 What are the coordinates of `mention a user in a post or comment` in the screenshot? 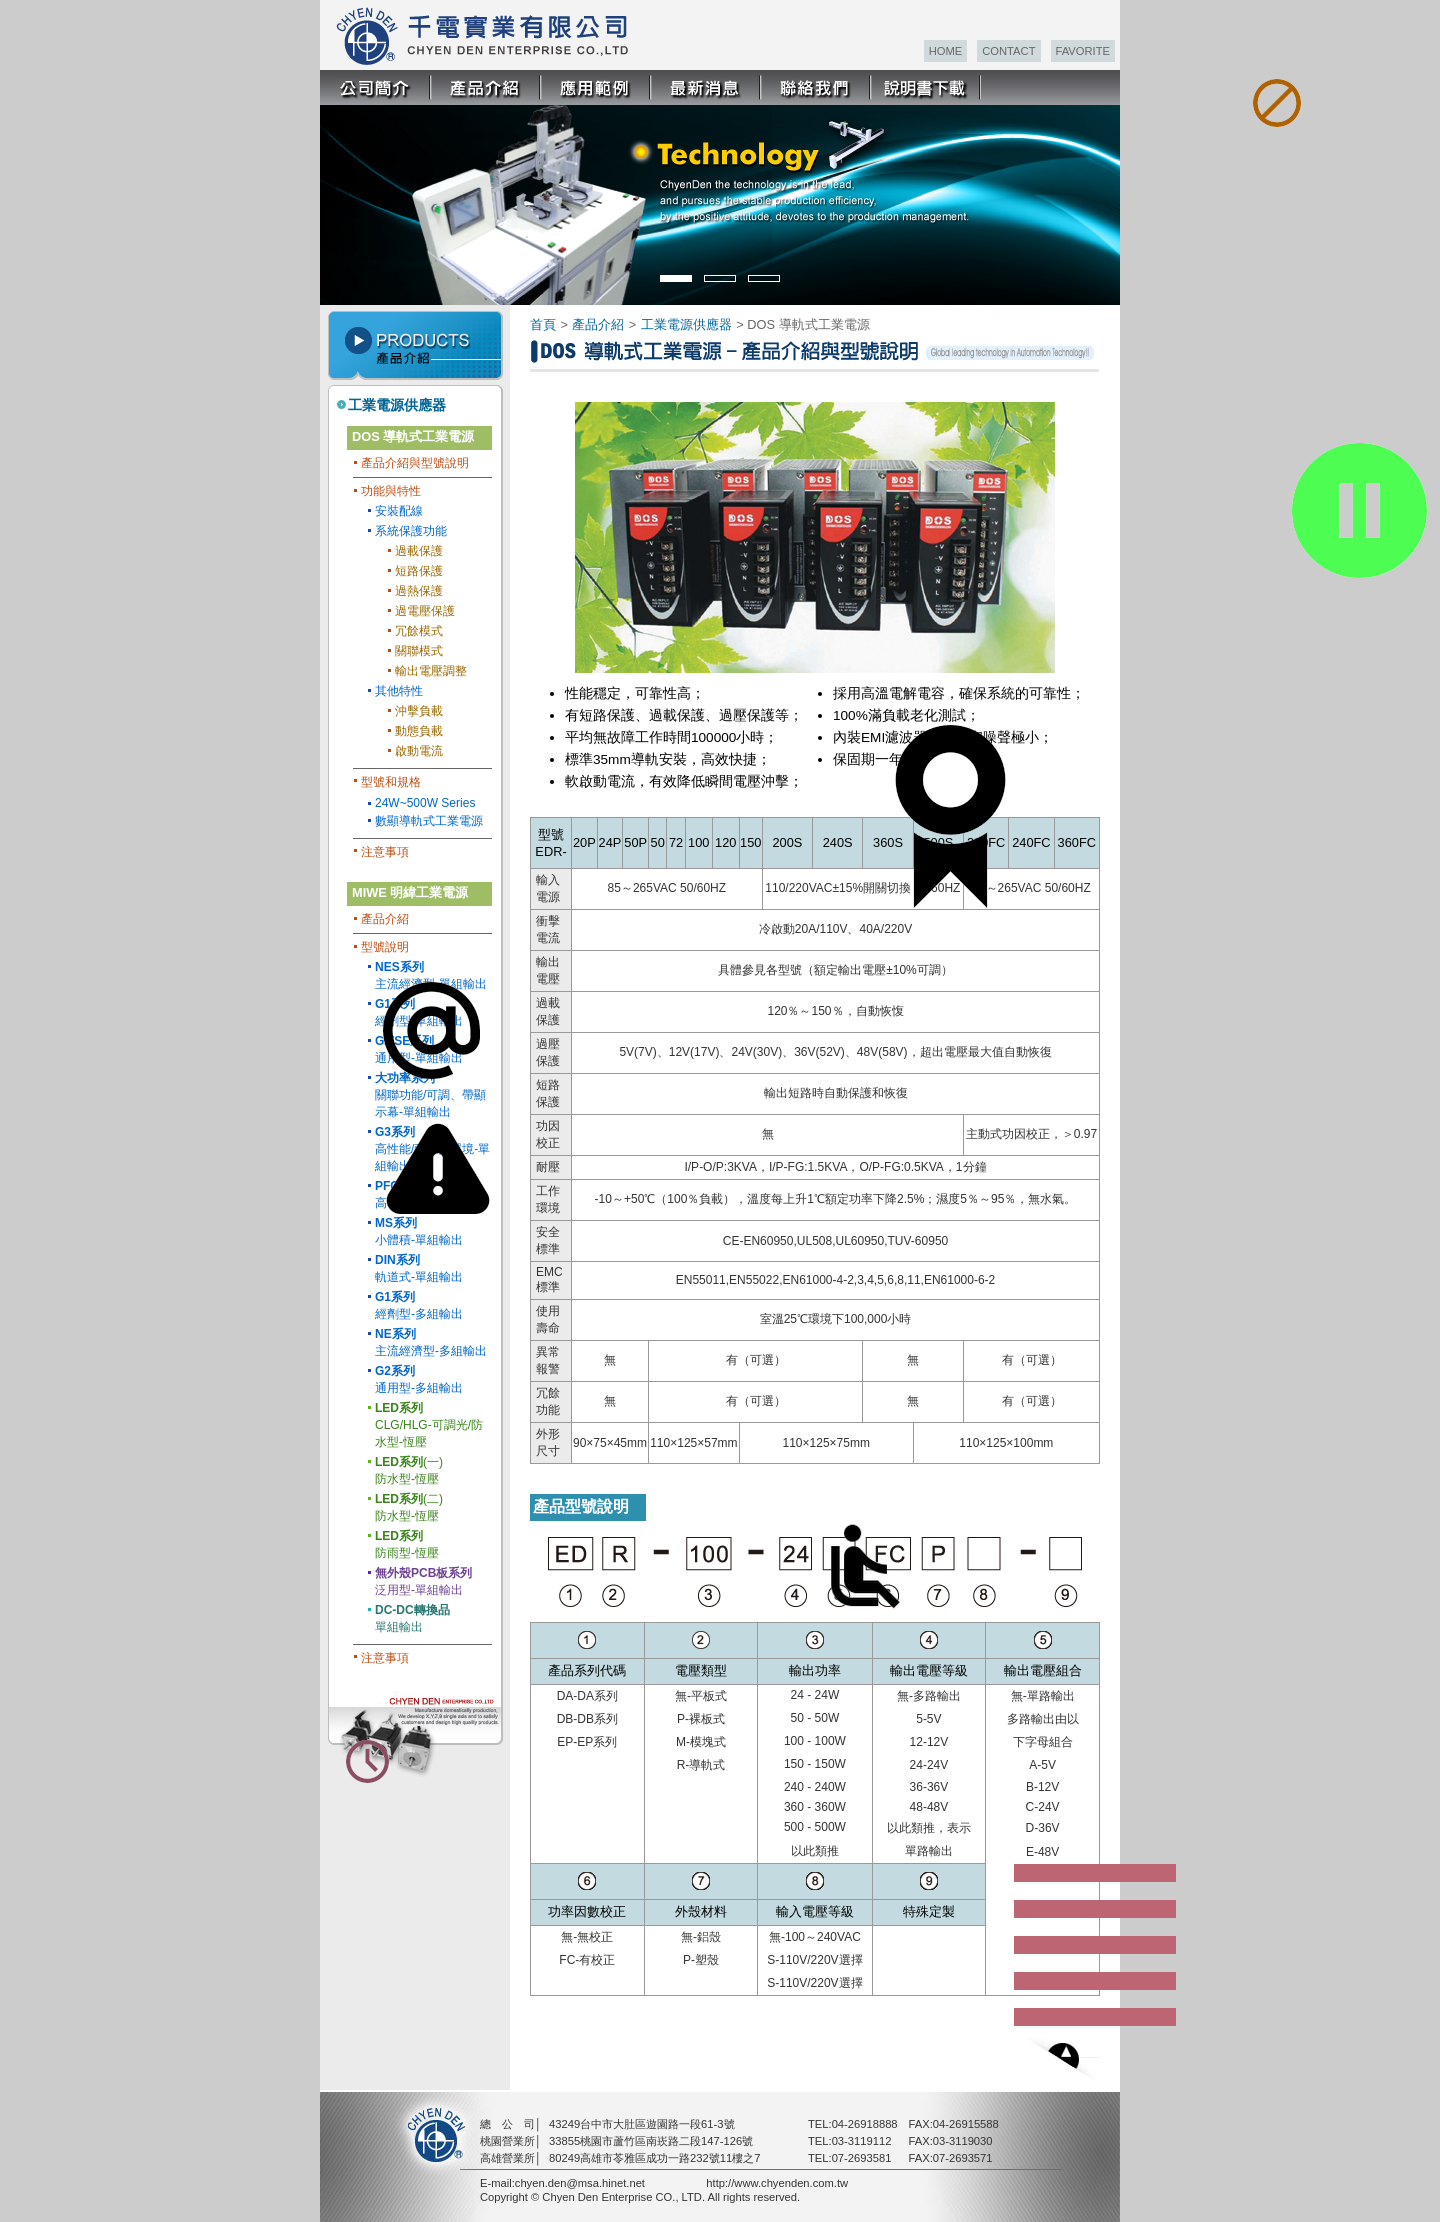 It's located at (431, 1030).